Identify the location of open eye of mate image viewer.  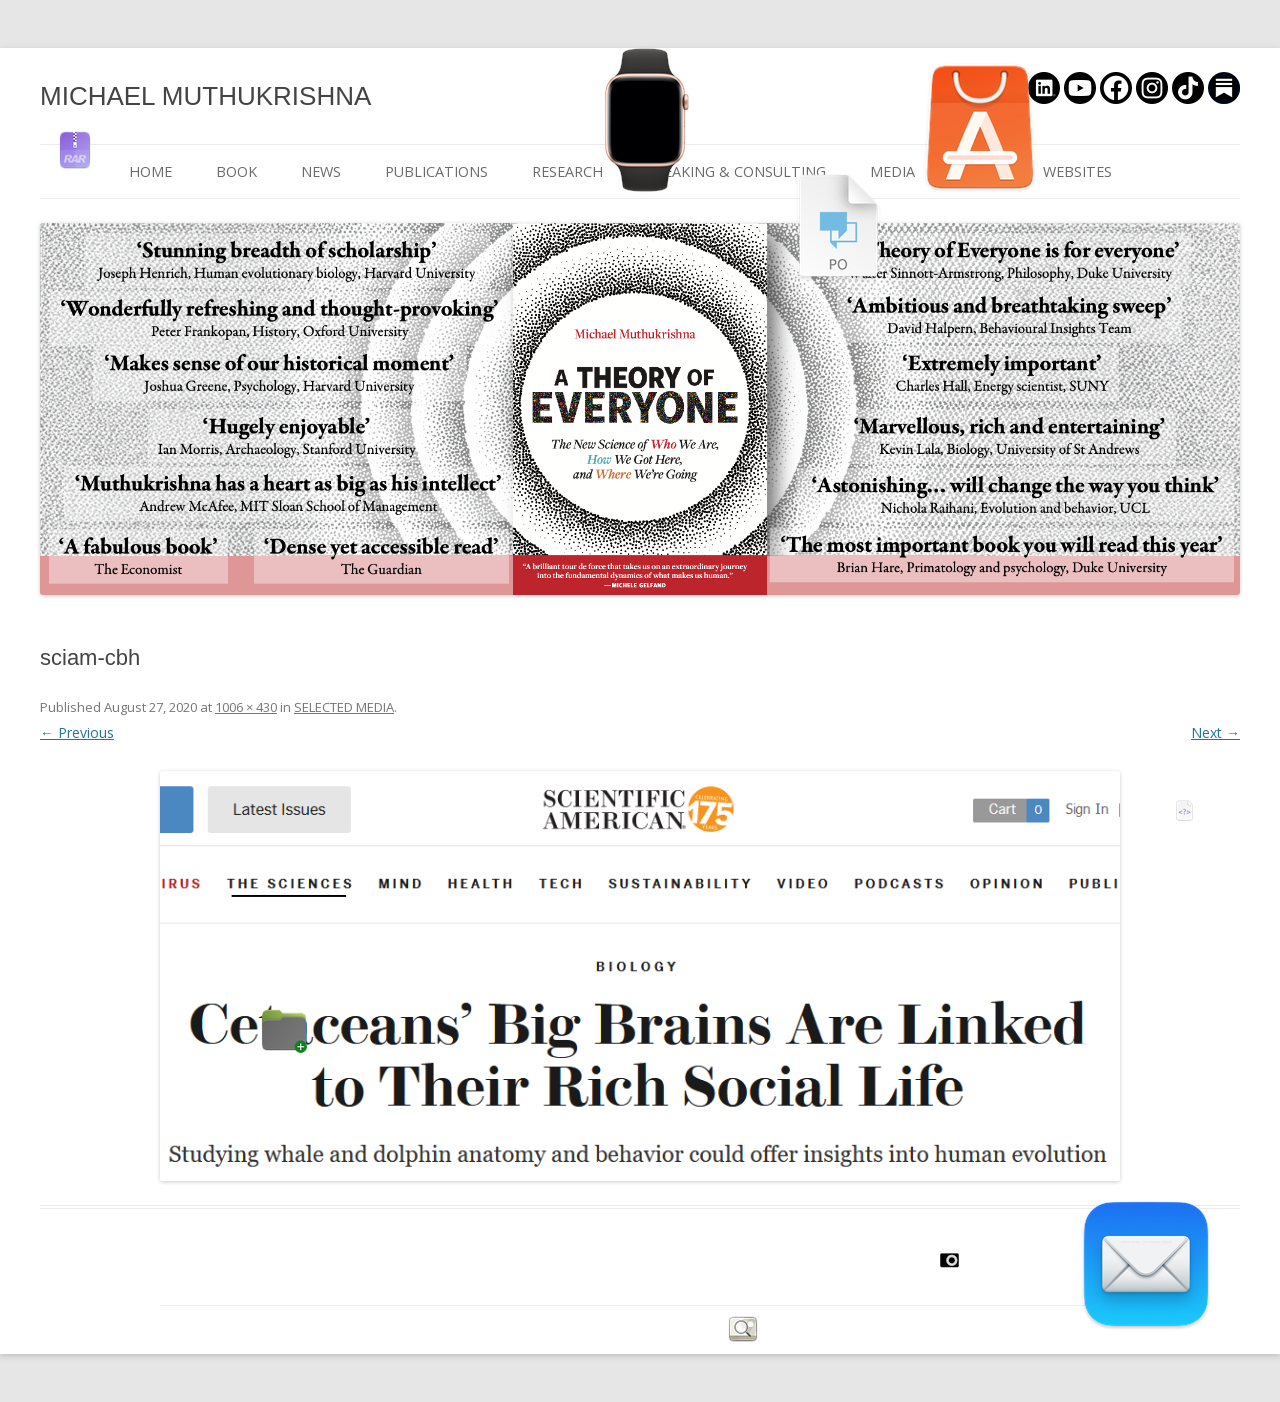
(743, 1329).